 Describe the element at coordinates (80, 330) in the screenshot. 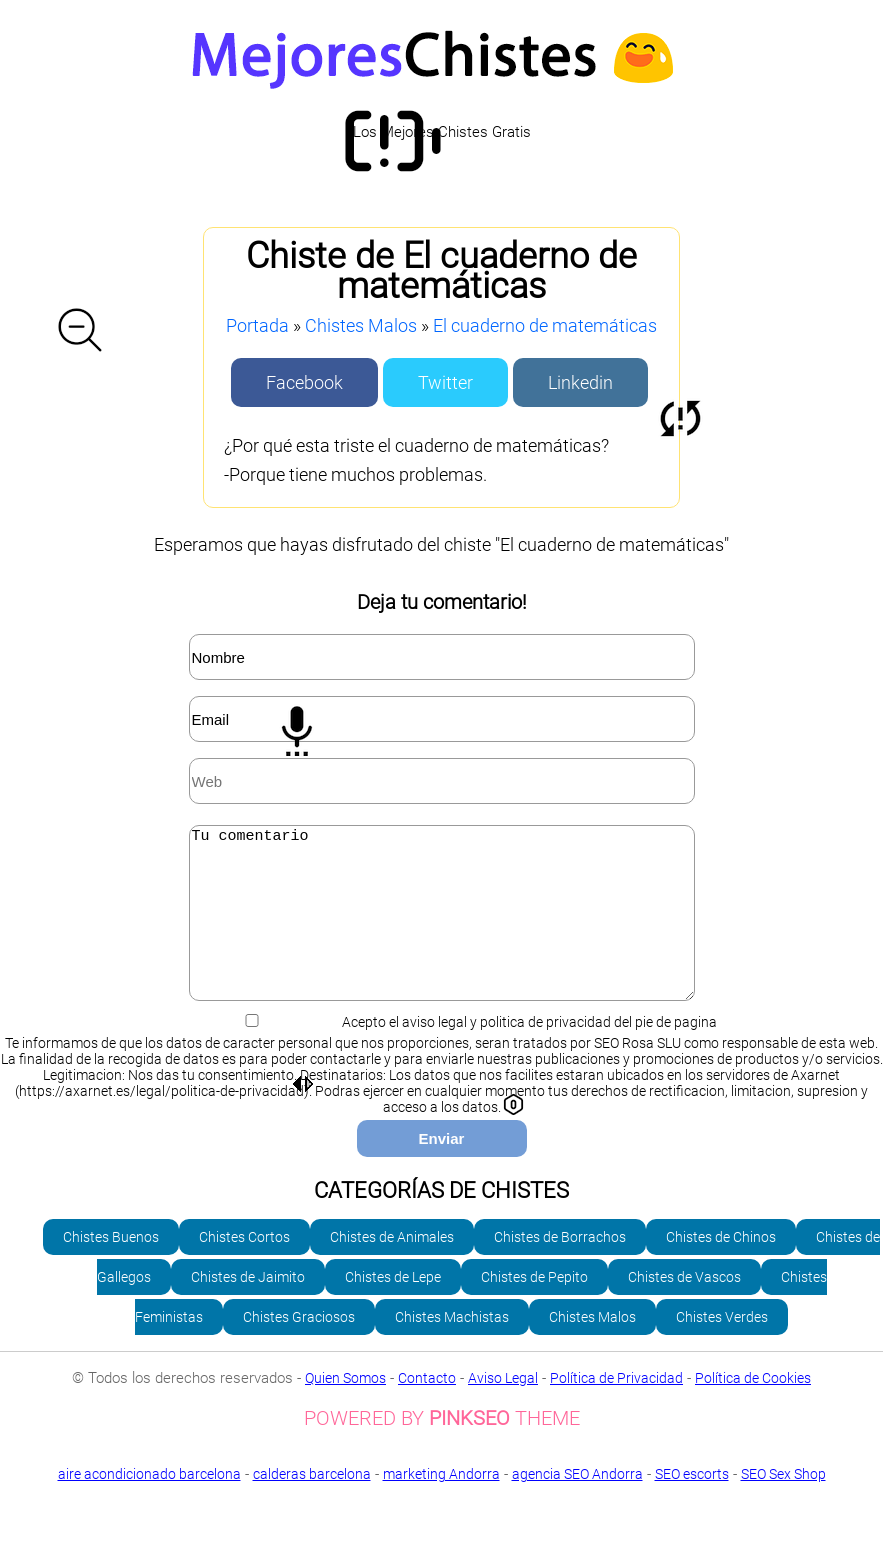

I see `zoom out` at that location.